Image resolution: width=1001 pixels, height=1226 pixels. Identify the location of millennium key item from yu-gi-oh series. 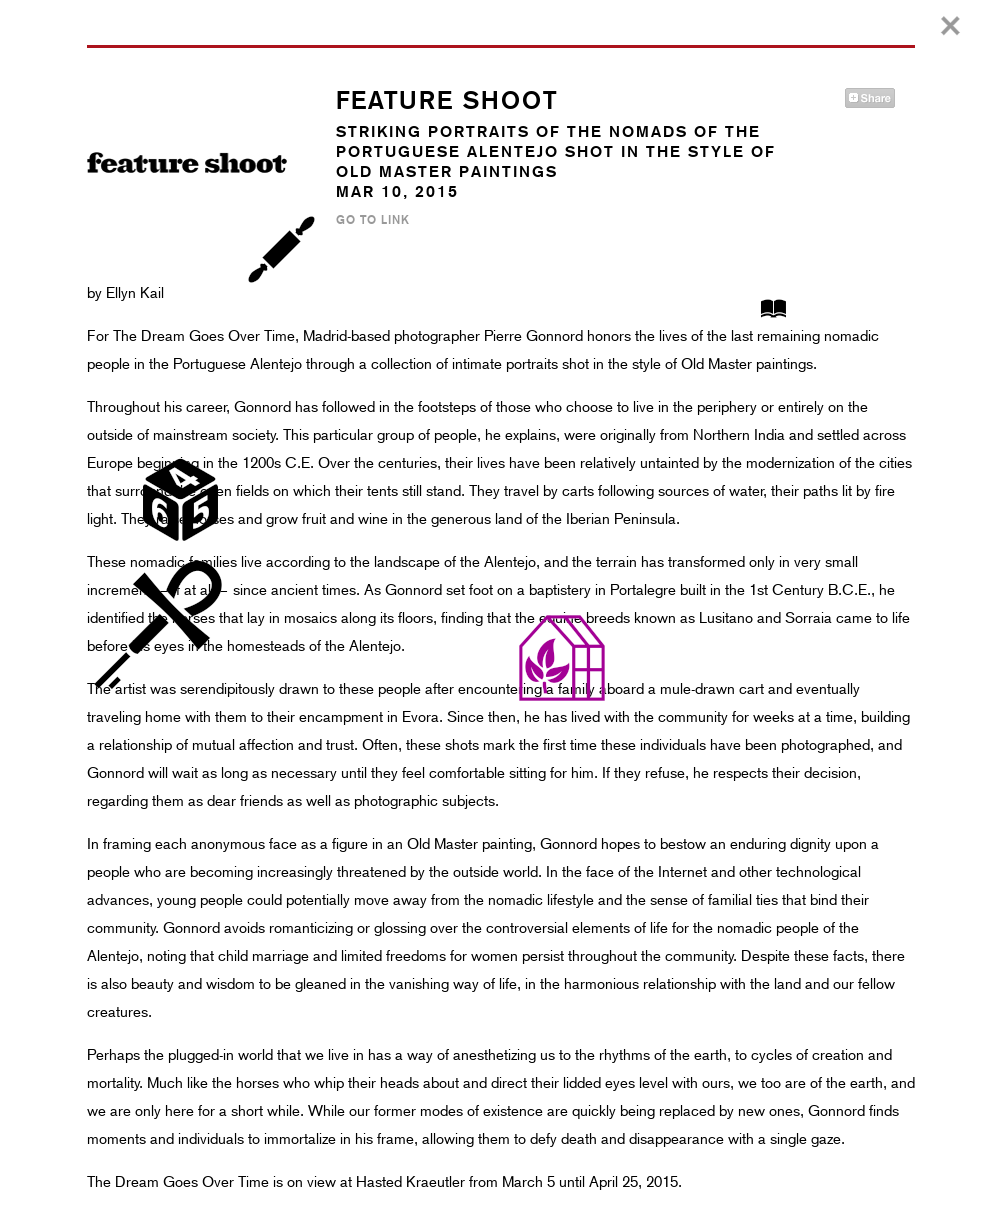
(158, 625).